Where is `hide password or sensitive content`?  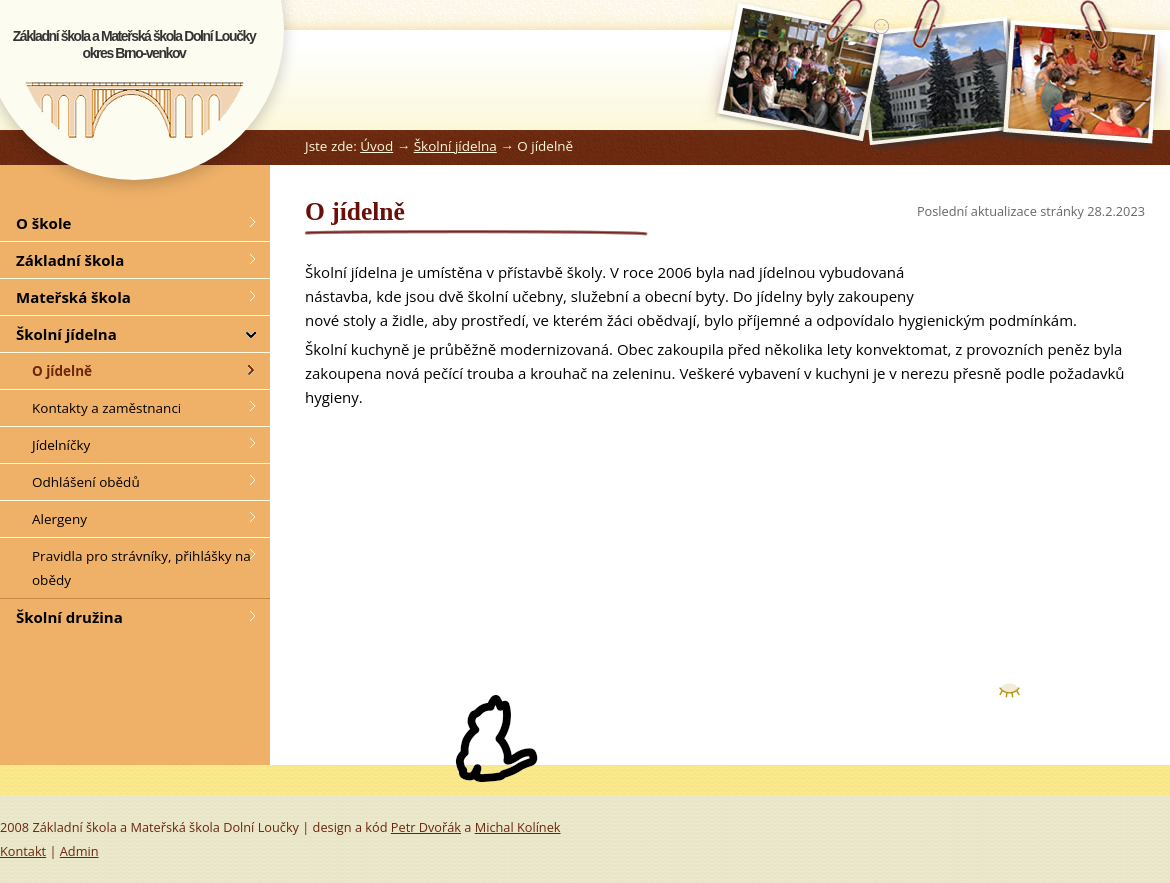
hide password or sensitive content is located at coordinates (1009, 690).